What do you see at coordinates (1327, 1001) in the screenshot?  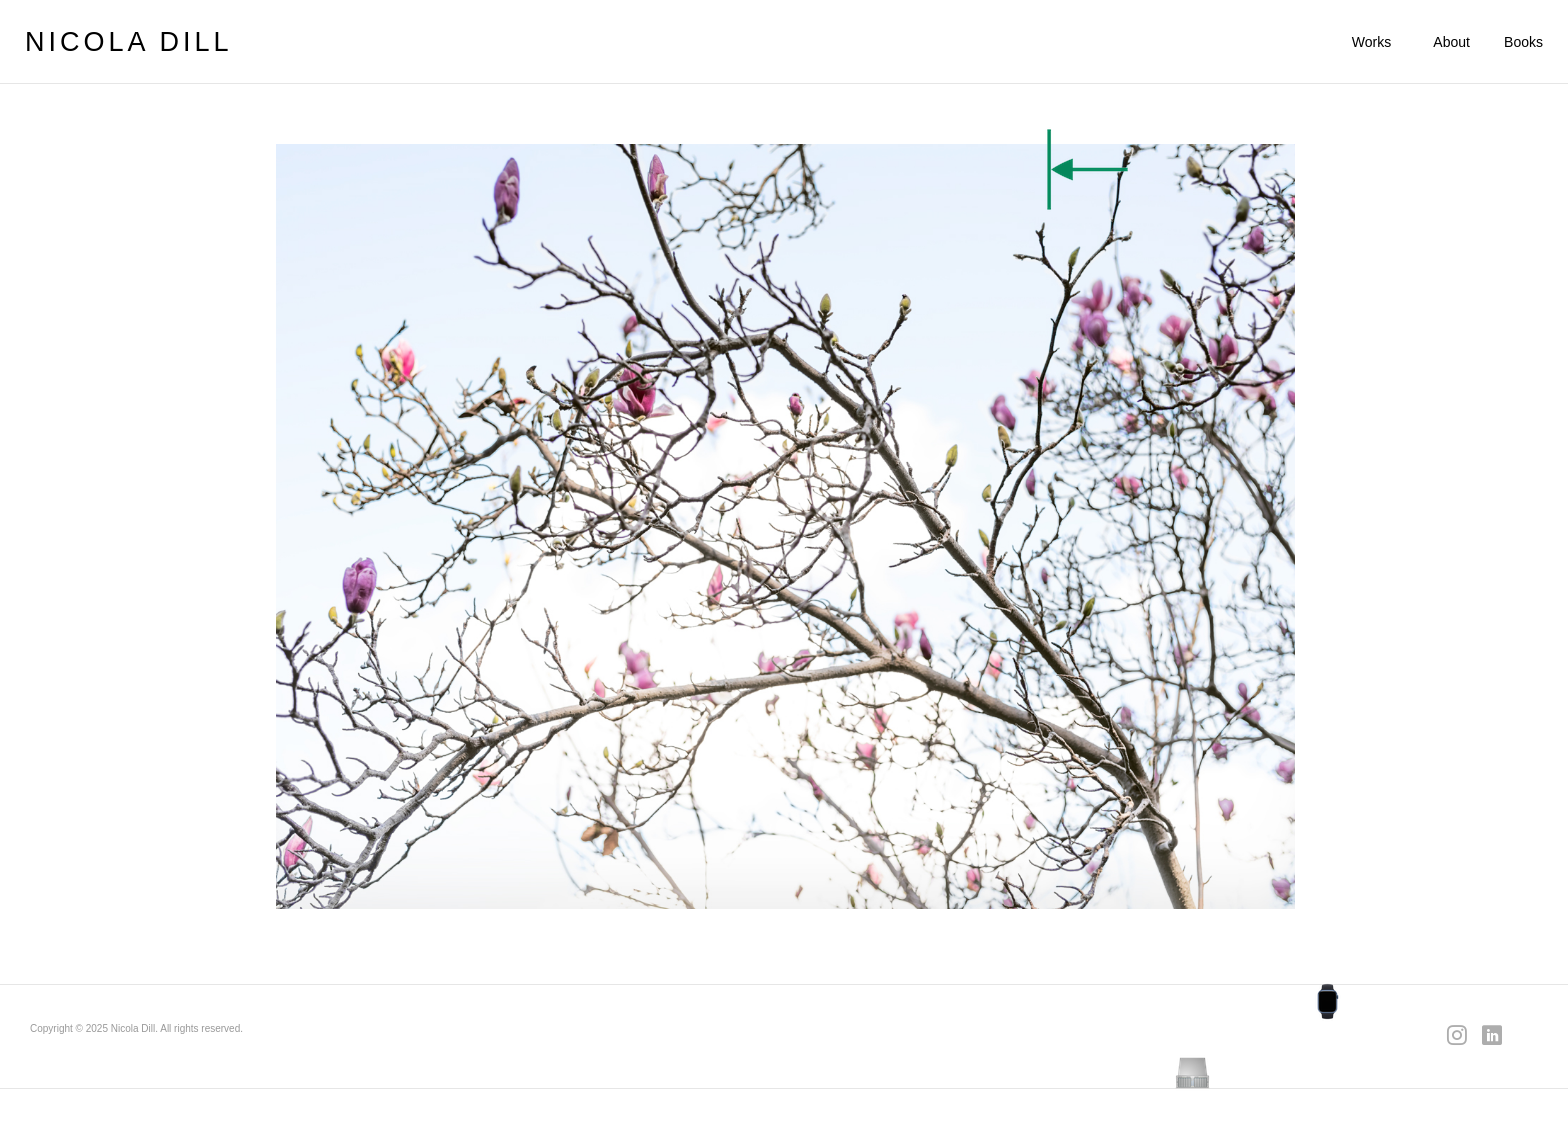 I see `apple watch series 8 device icon` at bounding box center [1327, 1001].